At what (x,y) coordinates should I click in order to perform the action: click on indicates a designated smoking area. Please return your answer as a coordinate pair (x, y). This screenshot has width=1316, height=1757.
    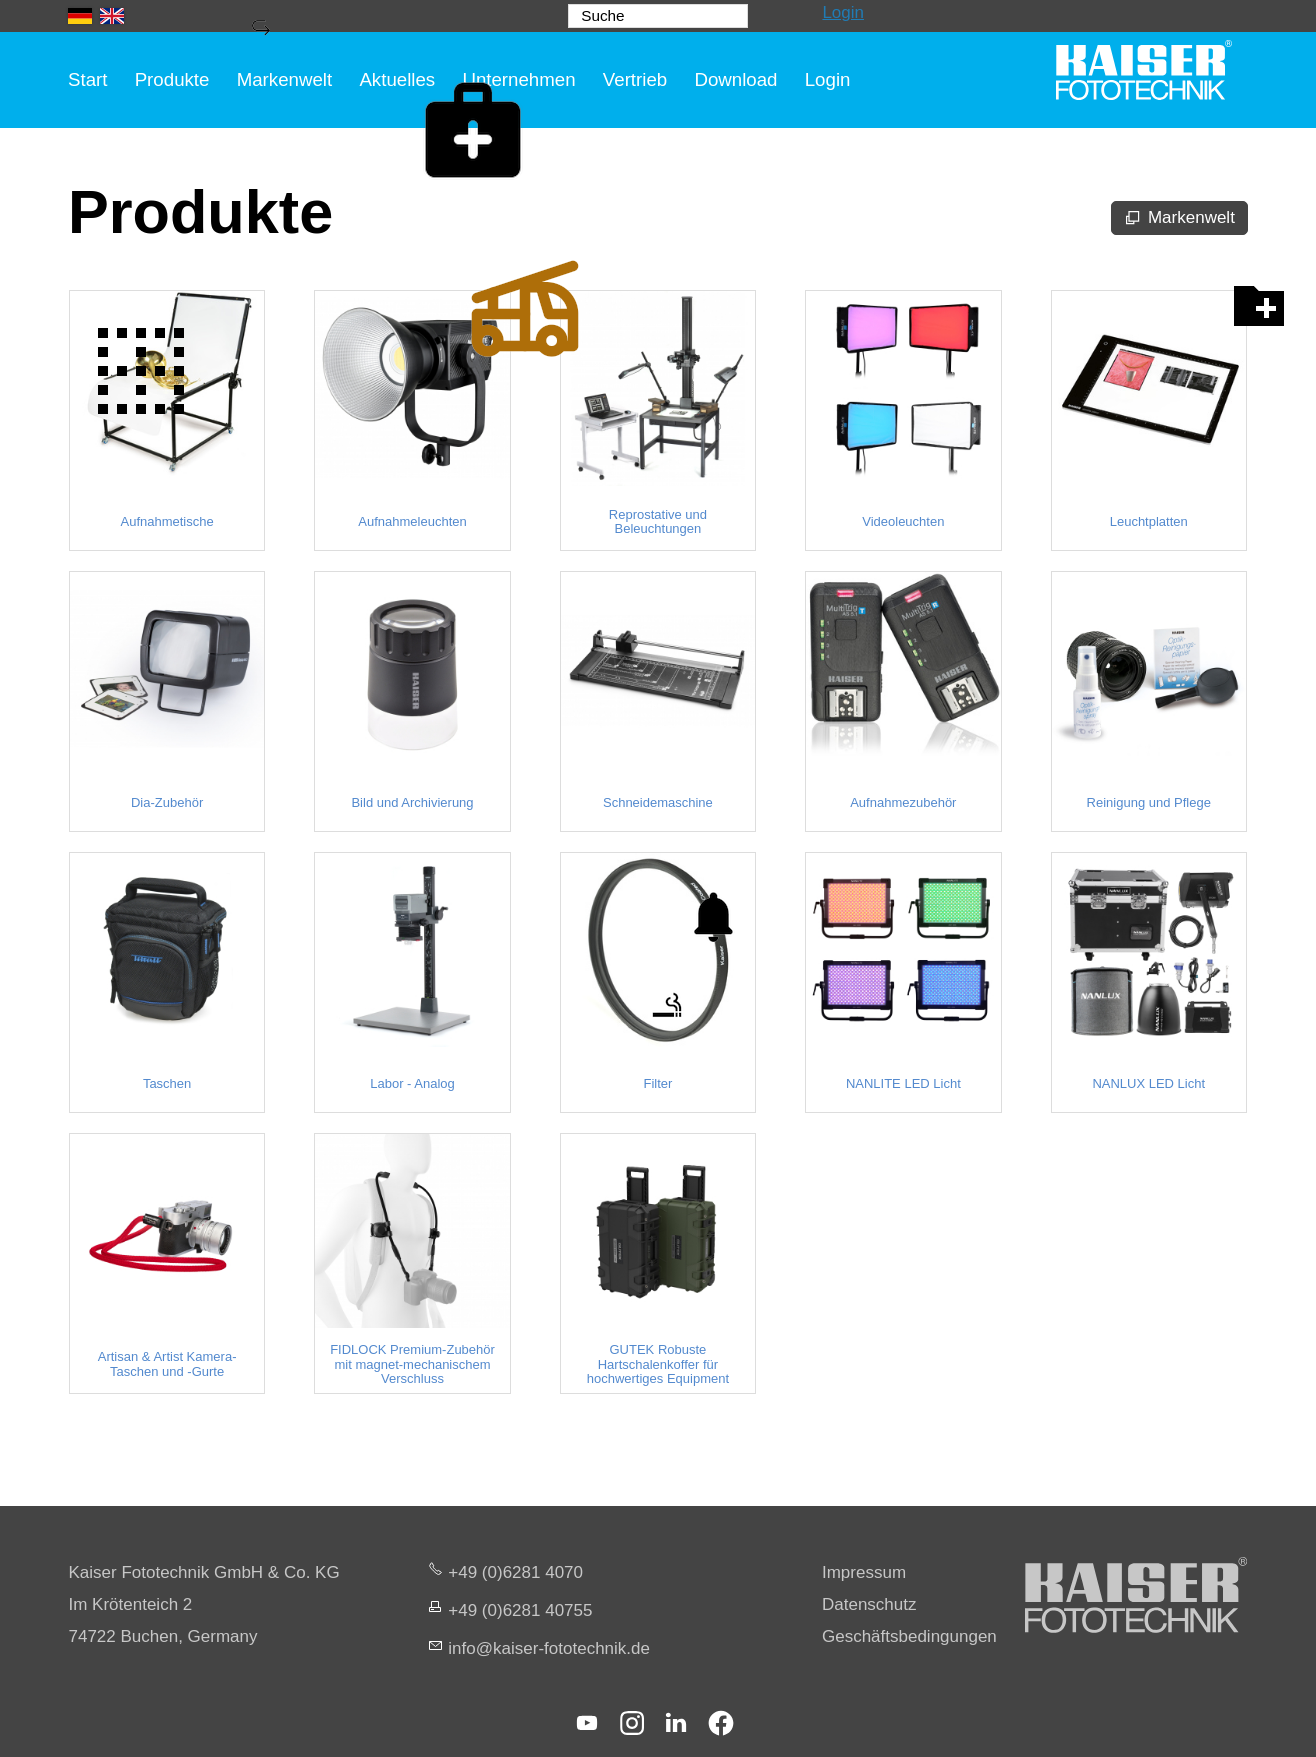
    Looking at the image, I should click on (667, 1007).